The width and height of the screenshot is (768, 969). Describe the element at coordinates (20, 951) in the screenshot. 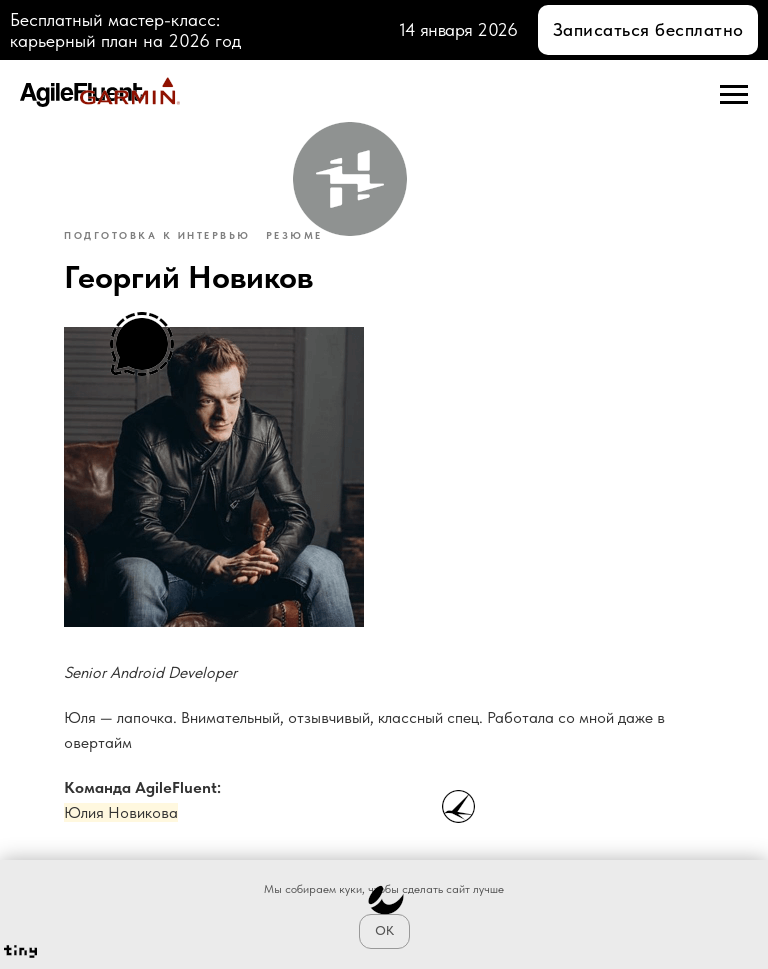

I see `tinygrad logo` at that location.